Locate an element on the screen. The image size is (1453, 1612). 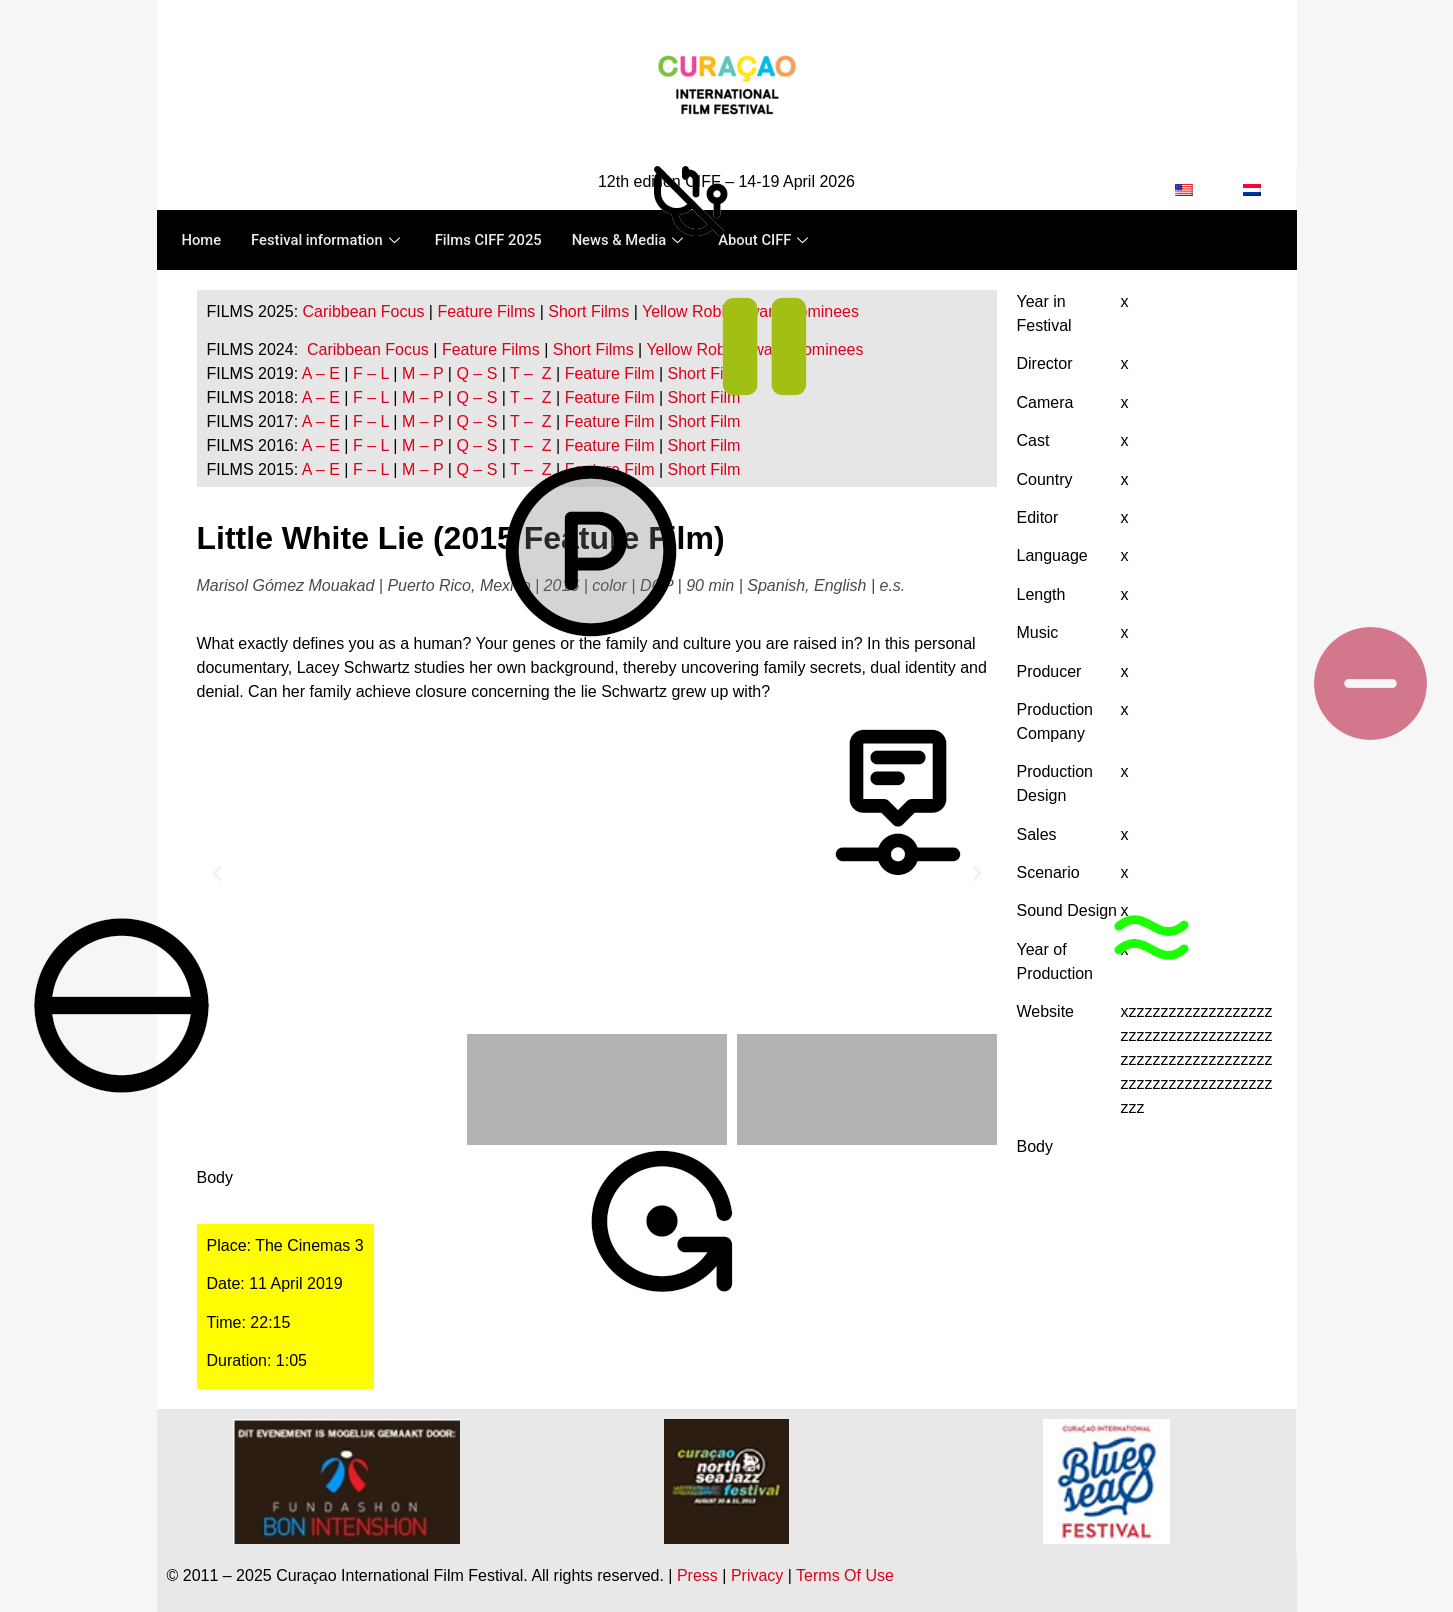
medical services unavailable is located at coordinates (689, 201).